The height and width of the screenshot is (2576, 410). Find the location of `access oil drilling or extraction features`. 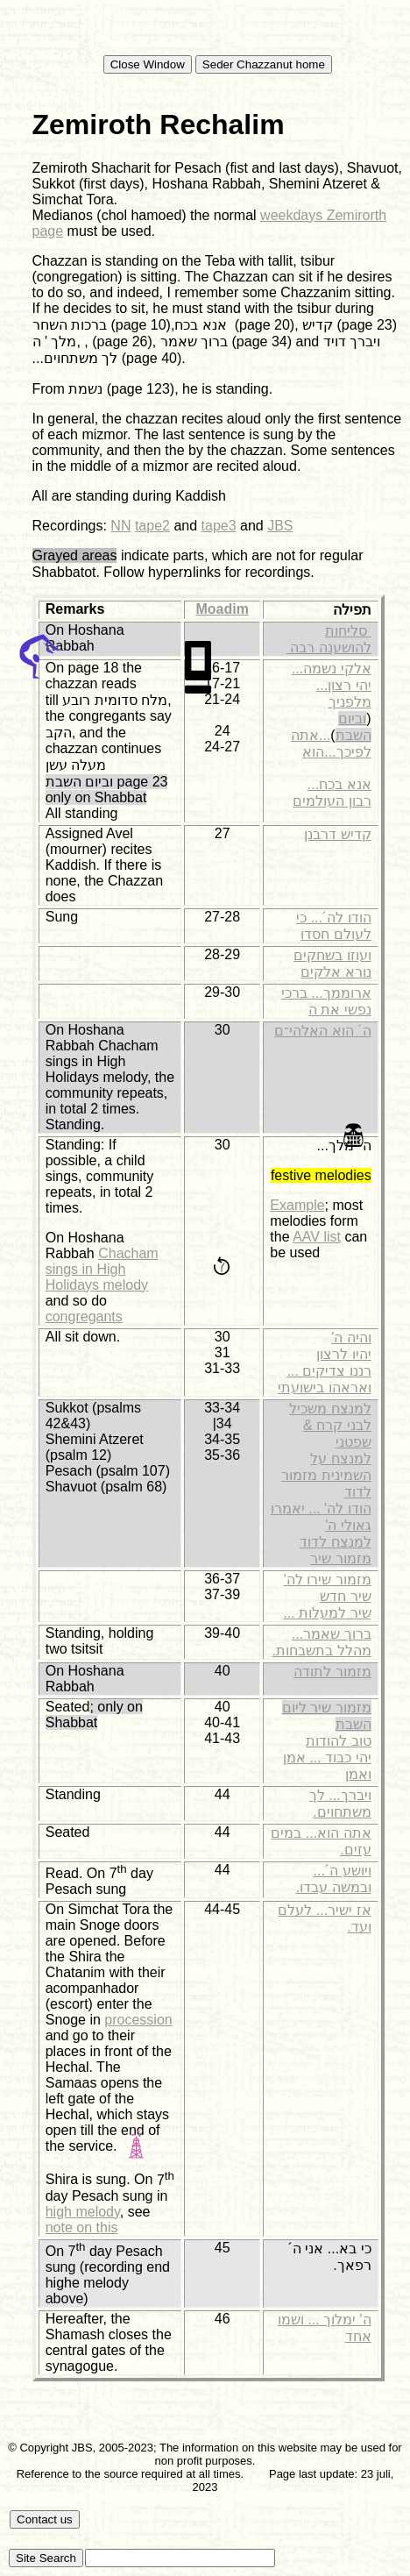

access oil drilling or extraction features is located at coordinates (136, 2145).